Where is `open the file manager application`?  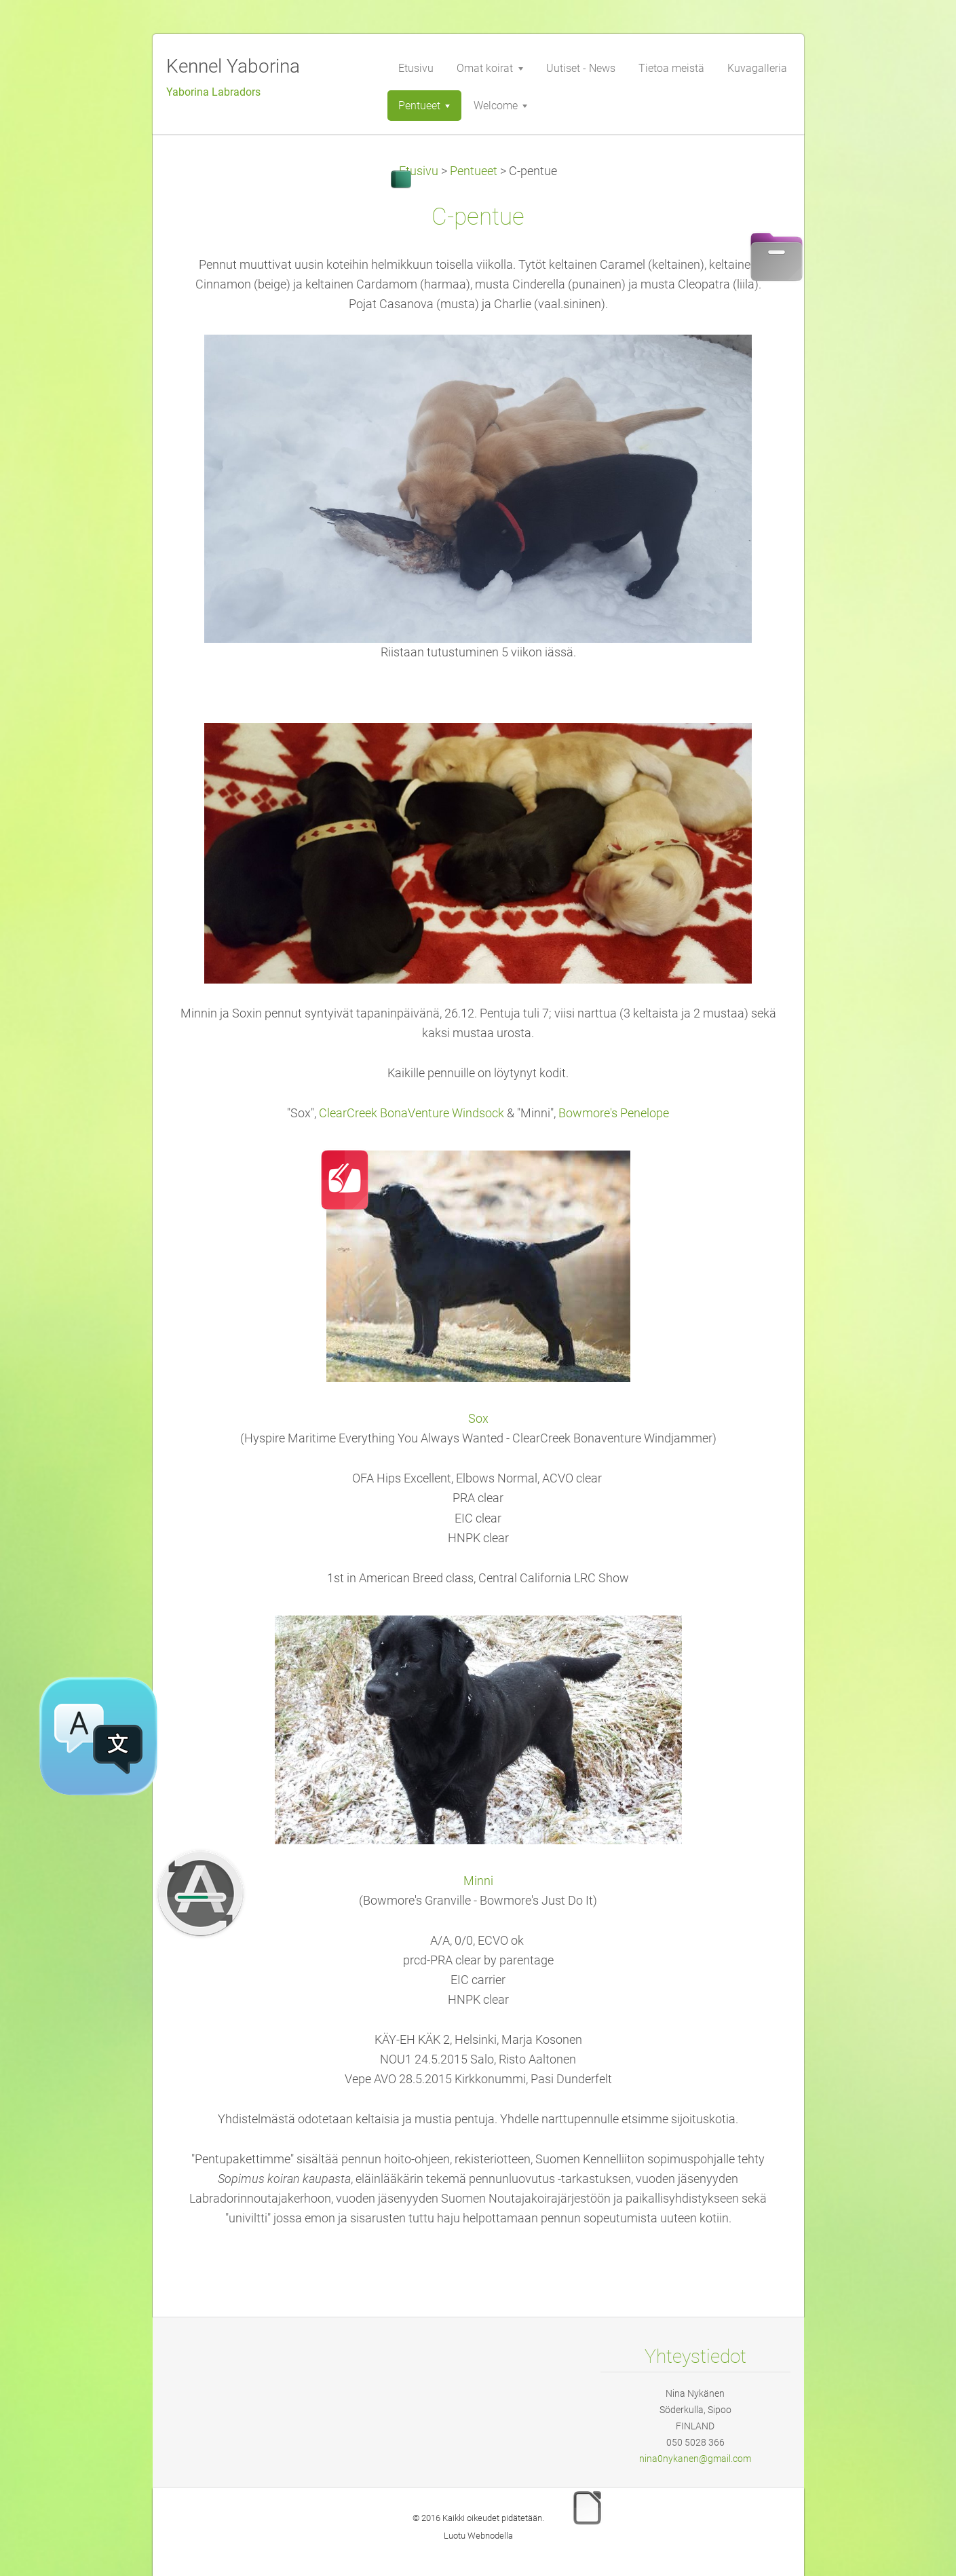
open the file manager application is located at coordinates (776, 257).